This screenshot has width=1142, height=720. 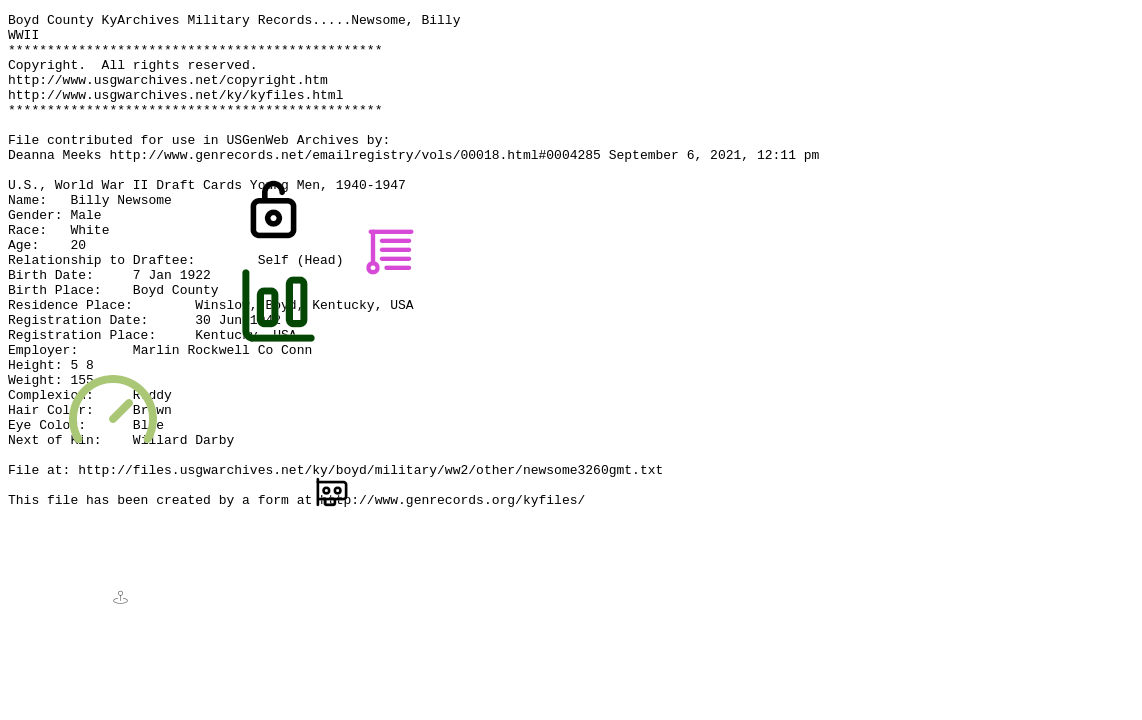 I want to click on view performance metrics or speed, so click(x=113, y=411).